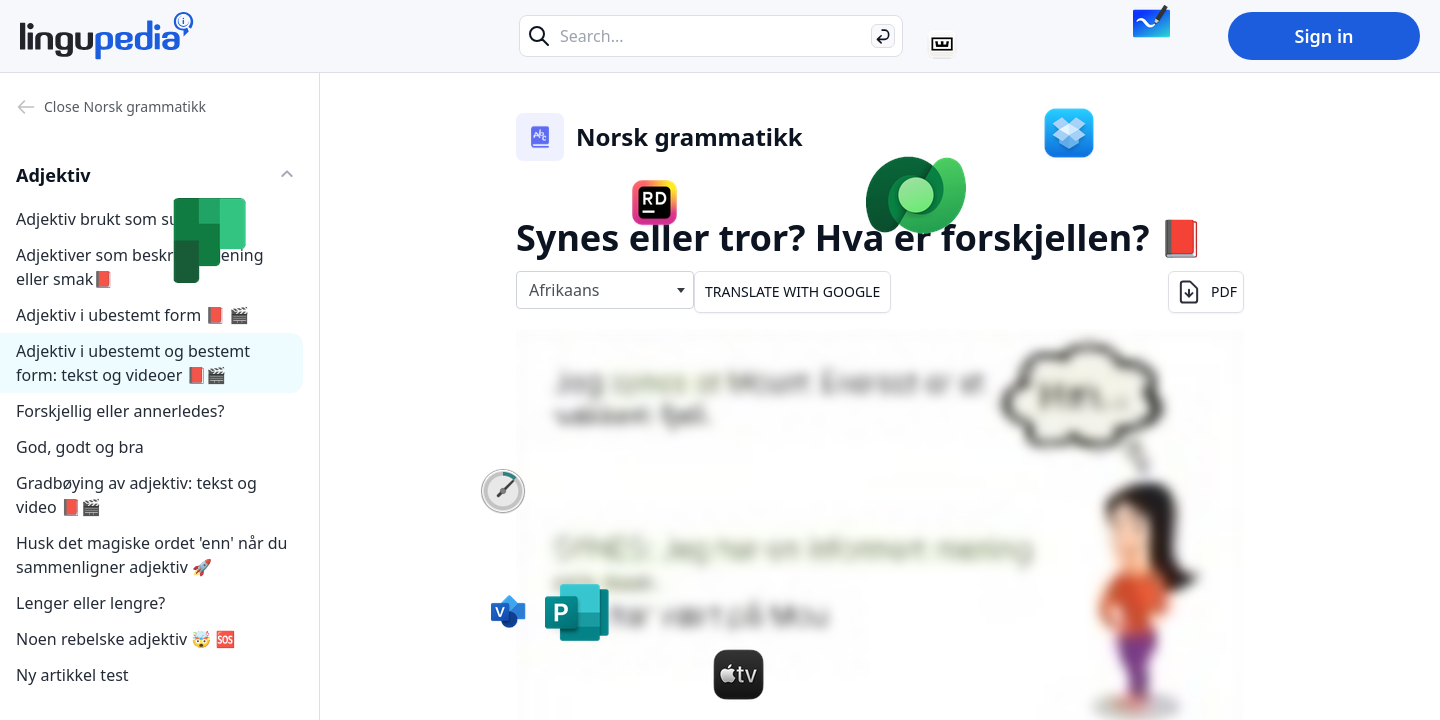  Describe the element at coordinates (654, 202) in the screenshot. I see `open JetBrains Rider IDE` at that location.